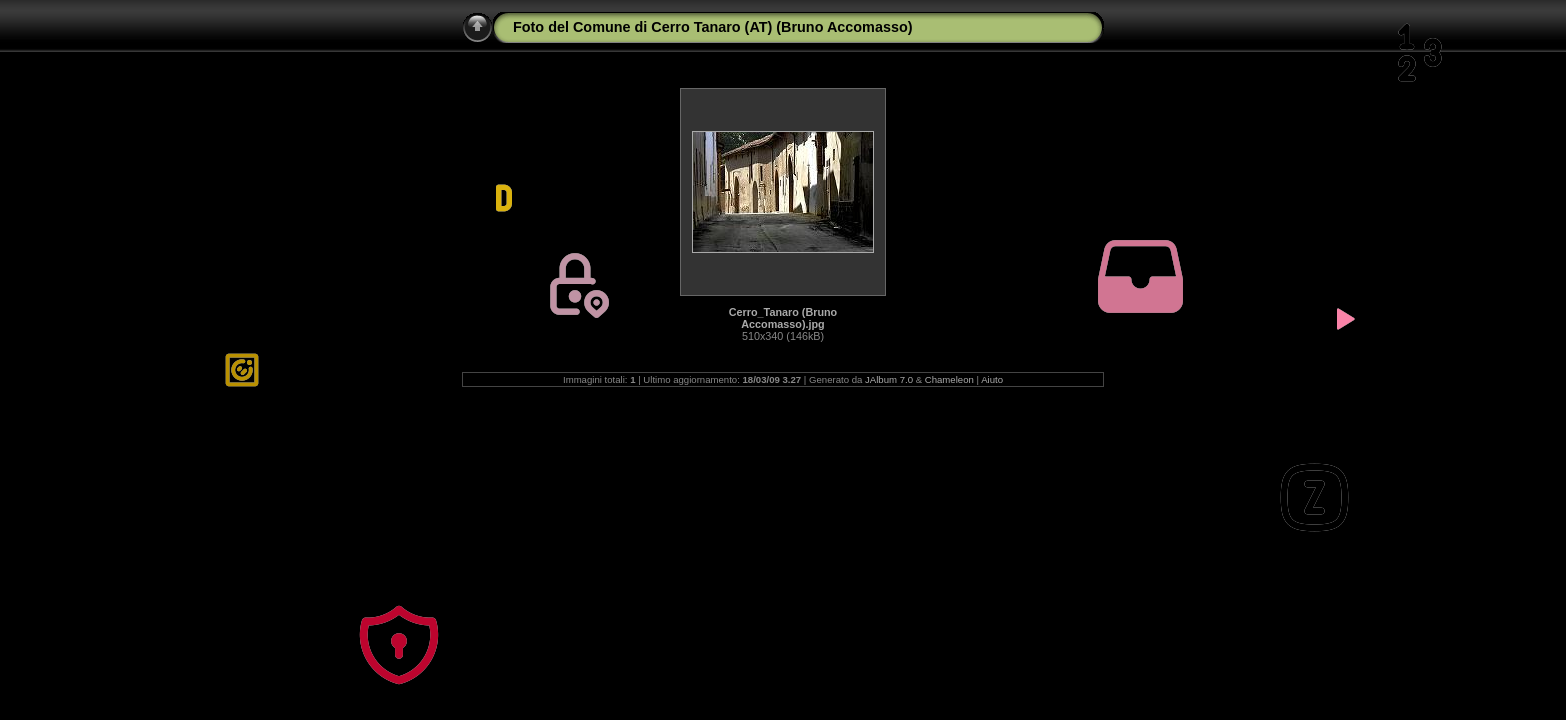 The width and height of the screenshot is (1566, 720). I want to click on alphabetical sorting option (Z), so click(1314, 497).